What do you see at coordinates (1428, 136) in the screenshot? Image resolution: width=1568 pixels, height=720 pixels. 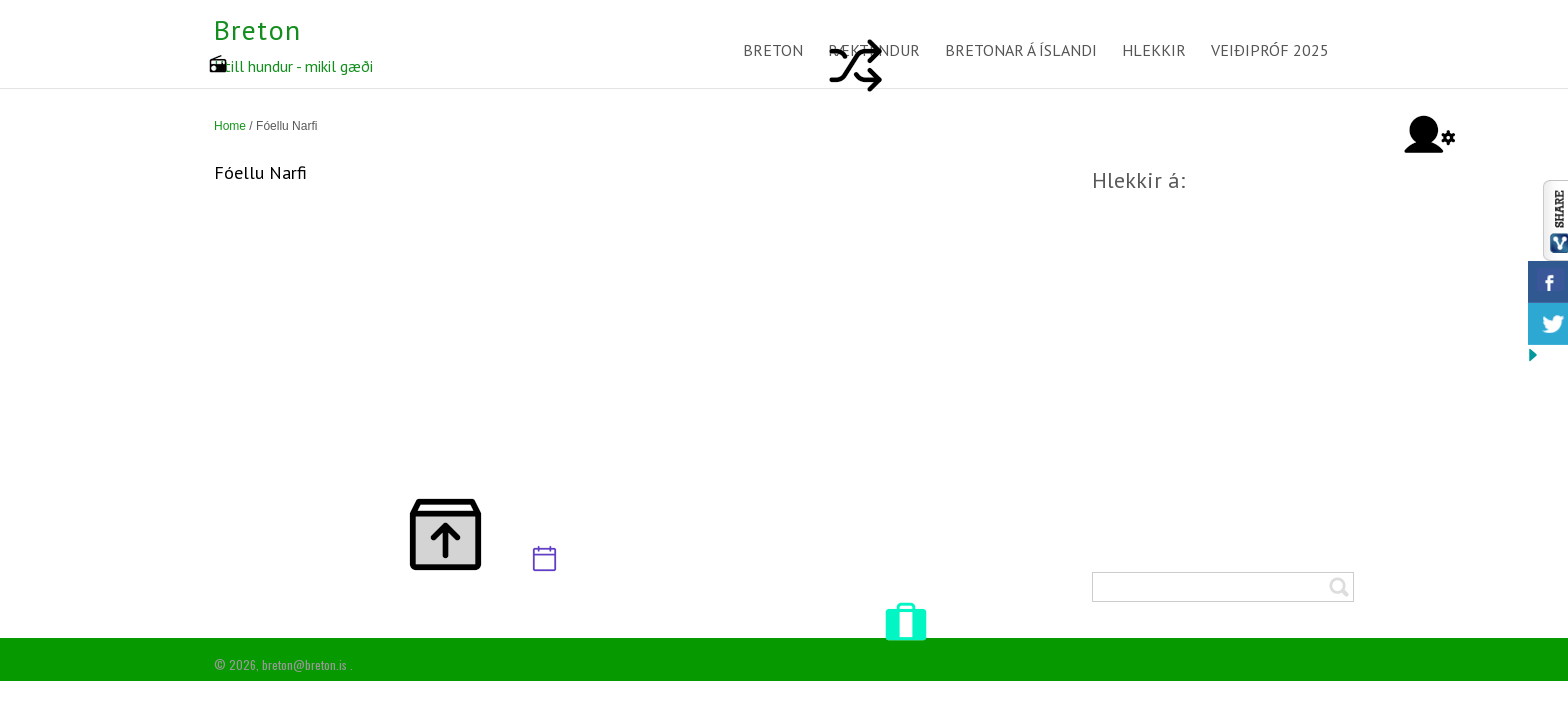 I see `access user settings or preferences` at bounding box center [1428, 136].